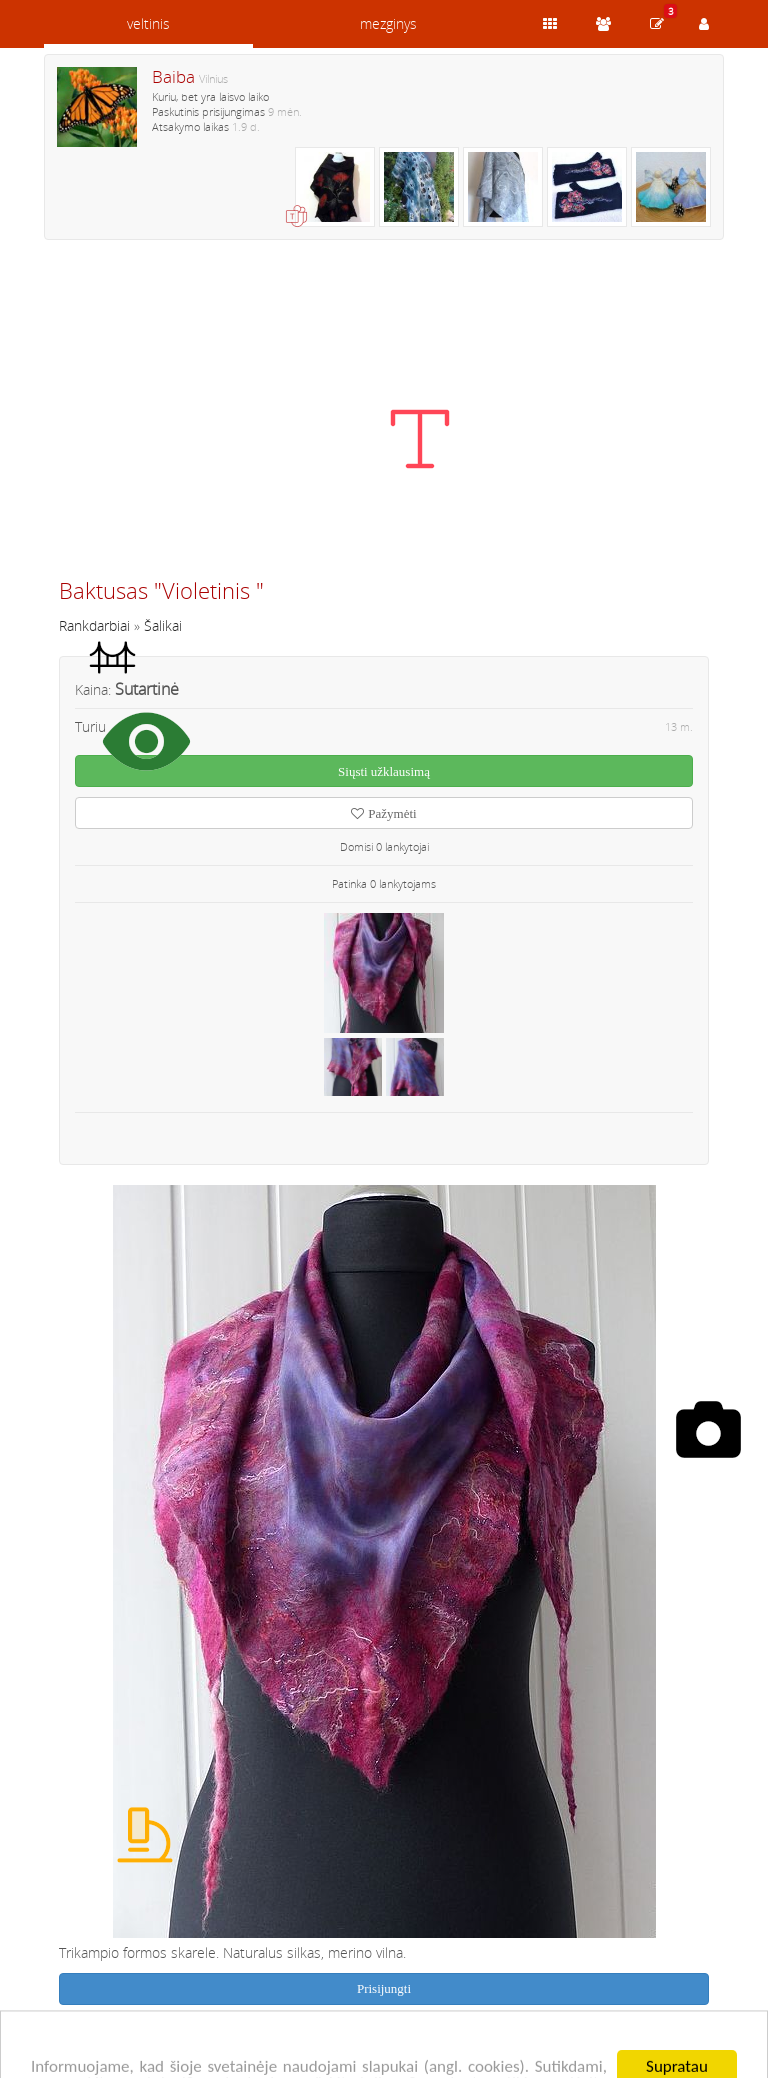 The width and height of the screenshot is (768, 2078). I want to click on view bridge or crossing information, so click(112, 657).